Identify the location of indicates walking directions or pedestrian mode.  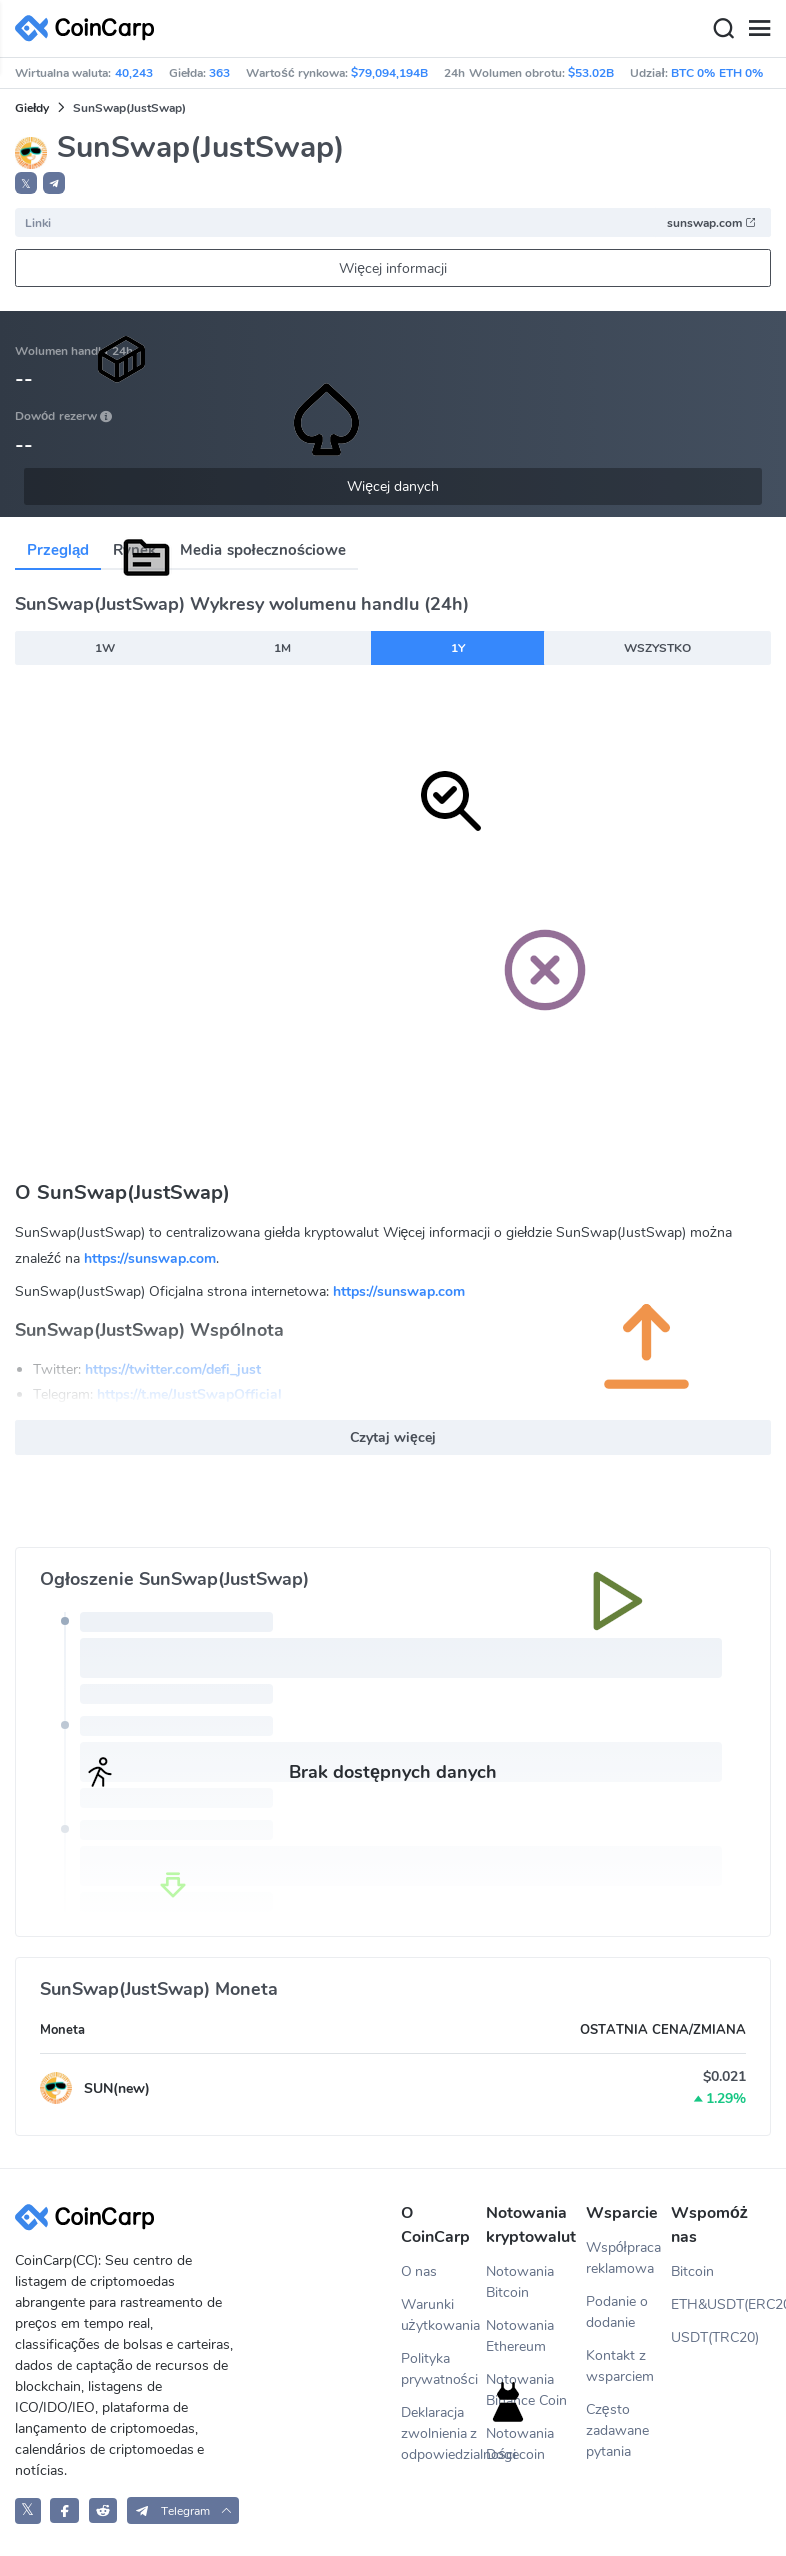
(100, 1772).